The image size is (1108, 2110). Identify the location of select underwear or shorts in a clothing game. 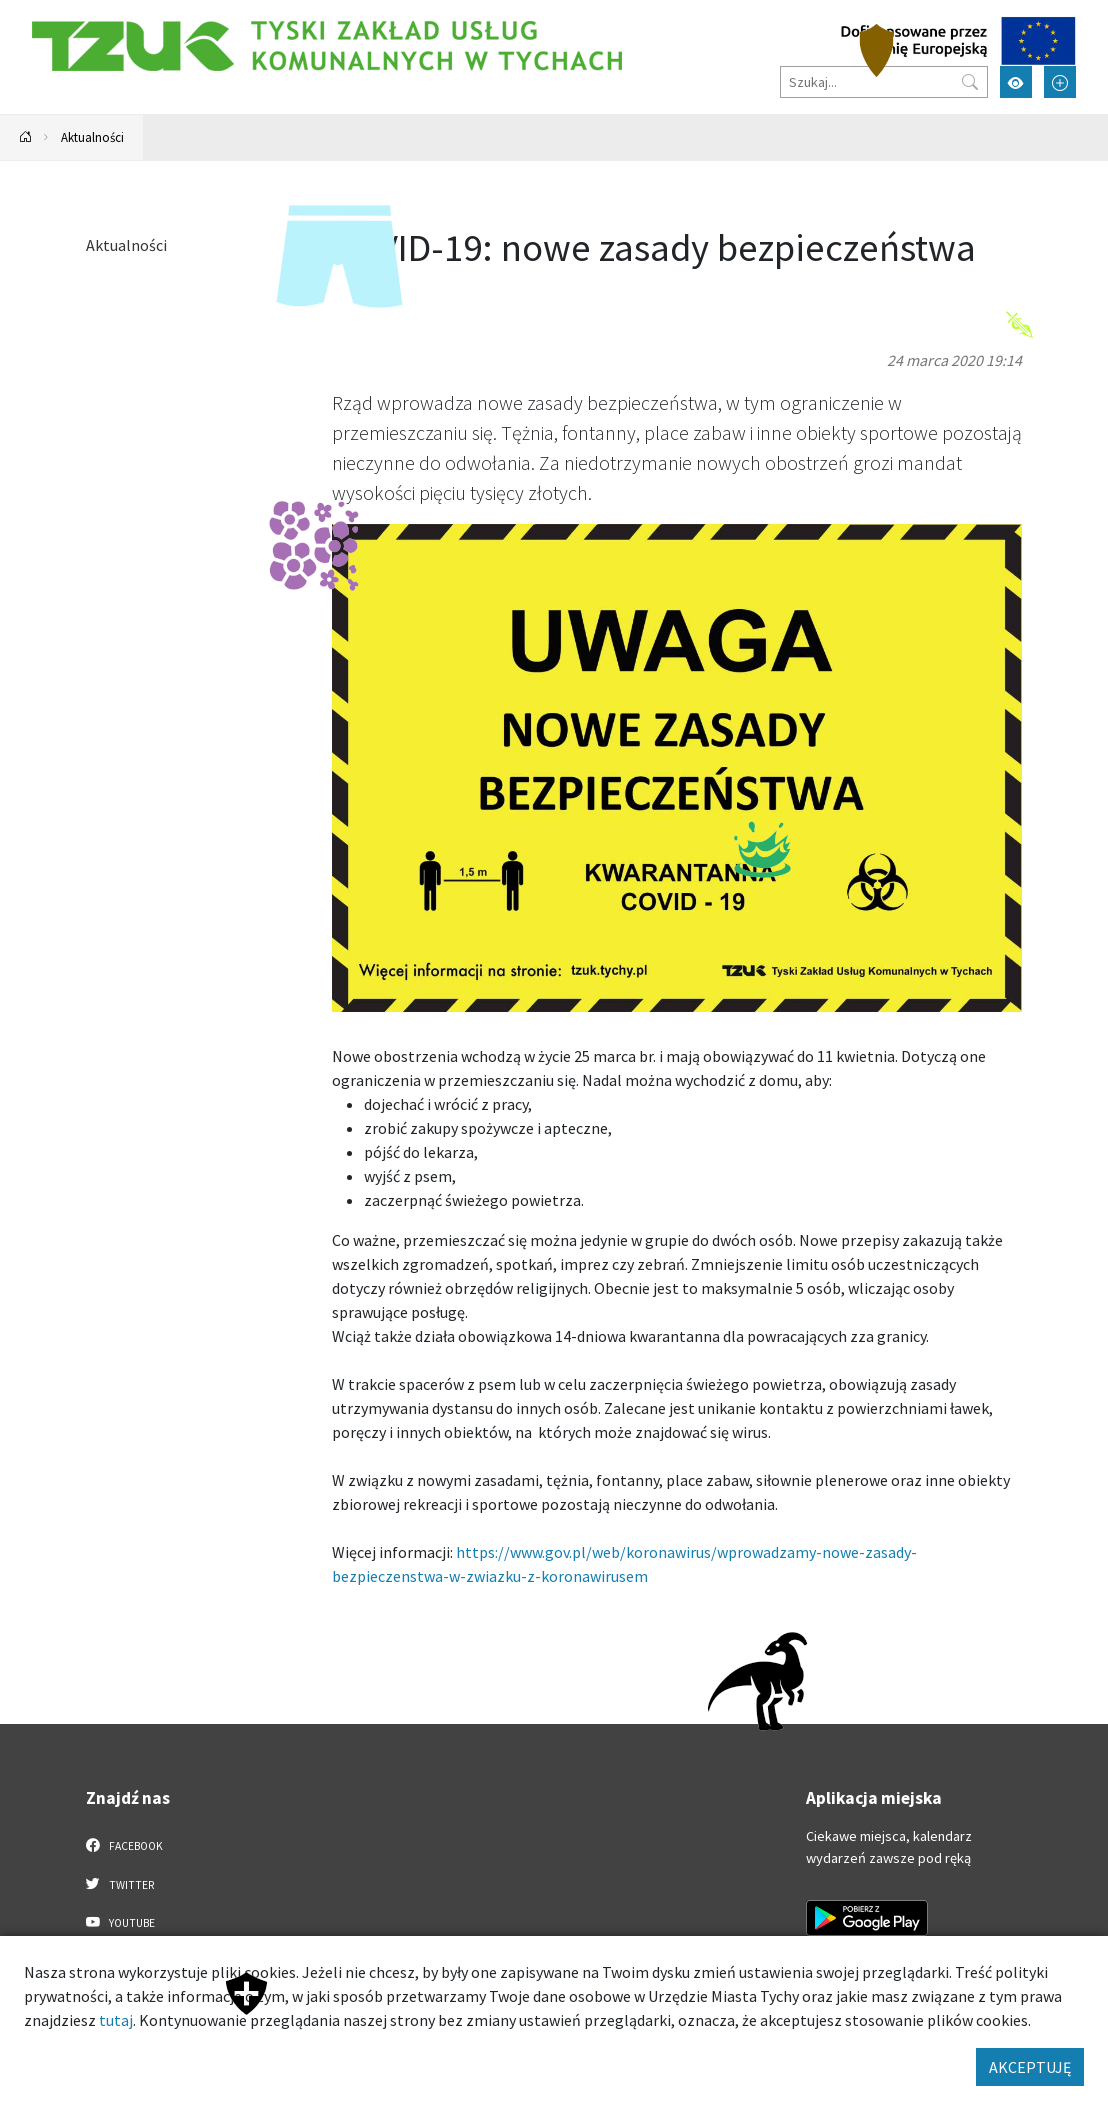
(339, 256).